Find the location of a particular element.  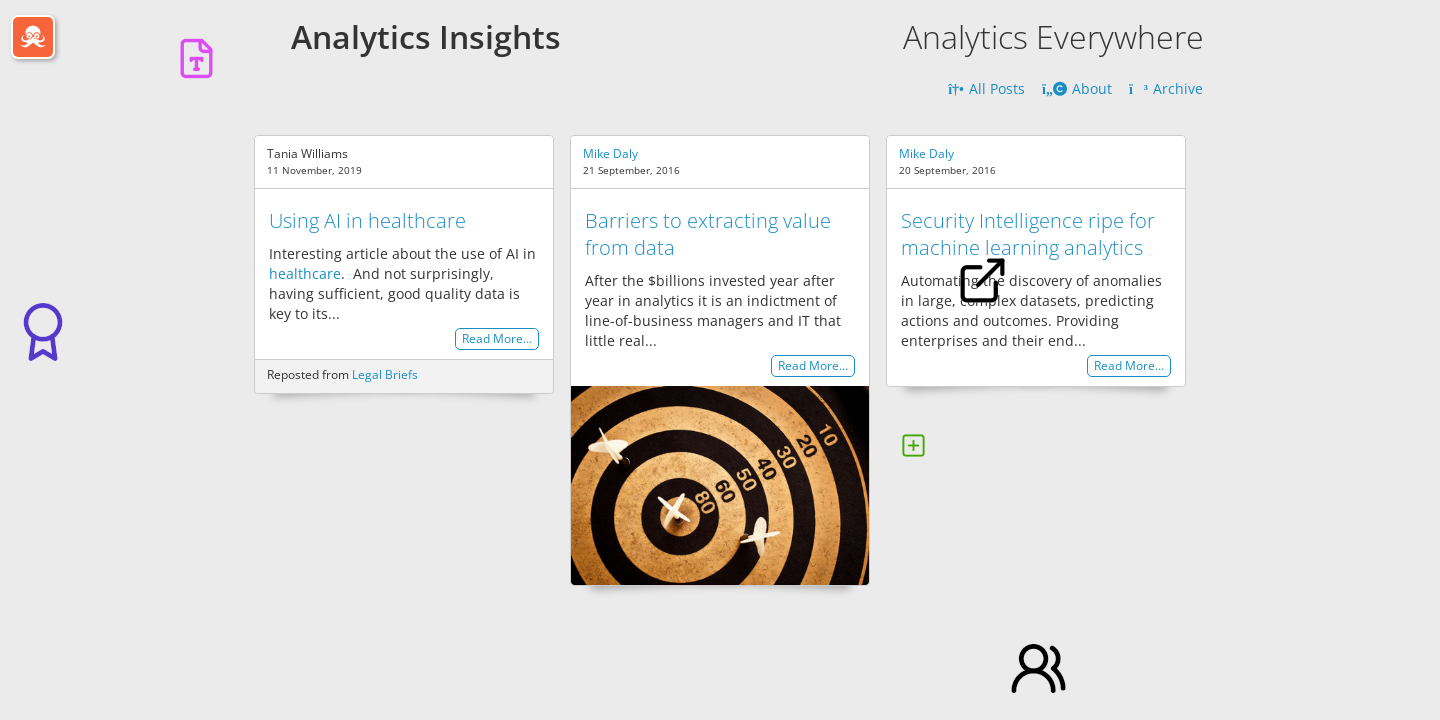

view text or document file type is located at coordinates (196, 58).